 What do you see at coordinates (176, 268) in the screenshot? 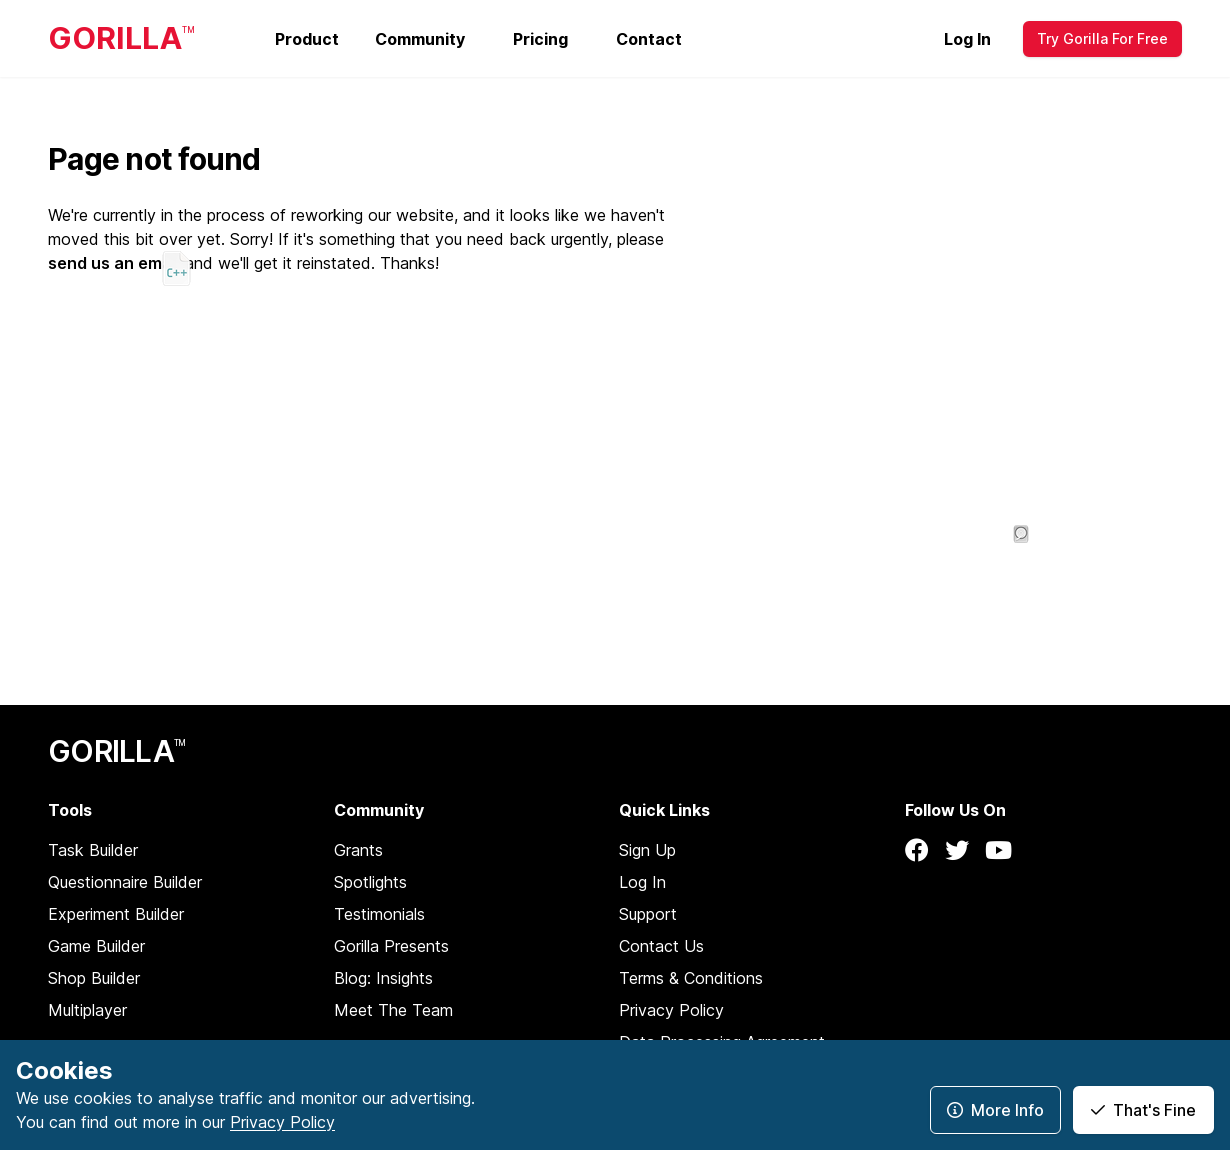
I see `a C++ source code file` at bounding box center [176, 268].